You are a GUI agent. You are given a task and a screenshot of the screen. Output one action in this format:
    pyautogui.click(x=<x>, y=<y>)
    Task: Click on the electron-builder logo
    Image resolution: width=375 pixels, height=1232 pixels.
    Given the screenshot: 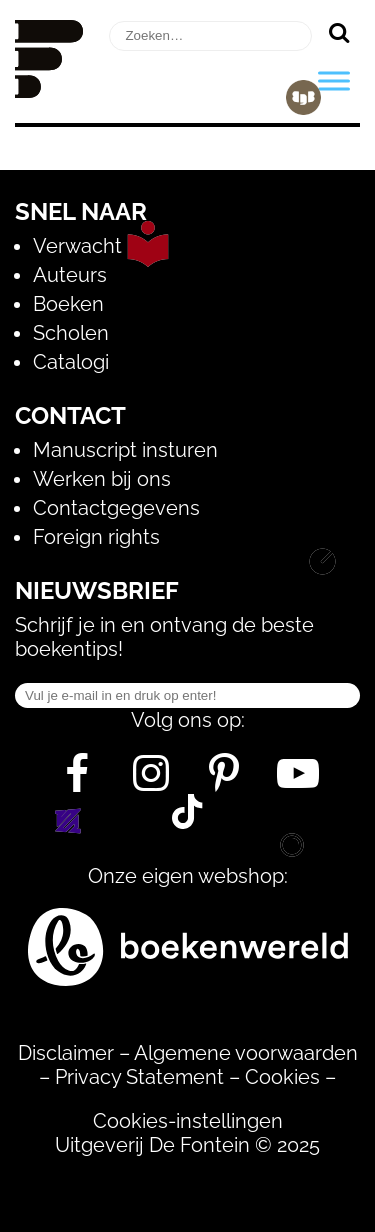 What is the action you would take?
    pyautogui.click(x=148, y=244)
    